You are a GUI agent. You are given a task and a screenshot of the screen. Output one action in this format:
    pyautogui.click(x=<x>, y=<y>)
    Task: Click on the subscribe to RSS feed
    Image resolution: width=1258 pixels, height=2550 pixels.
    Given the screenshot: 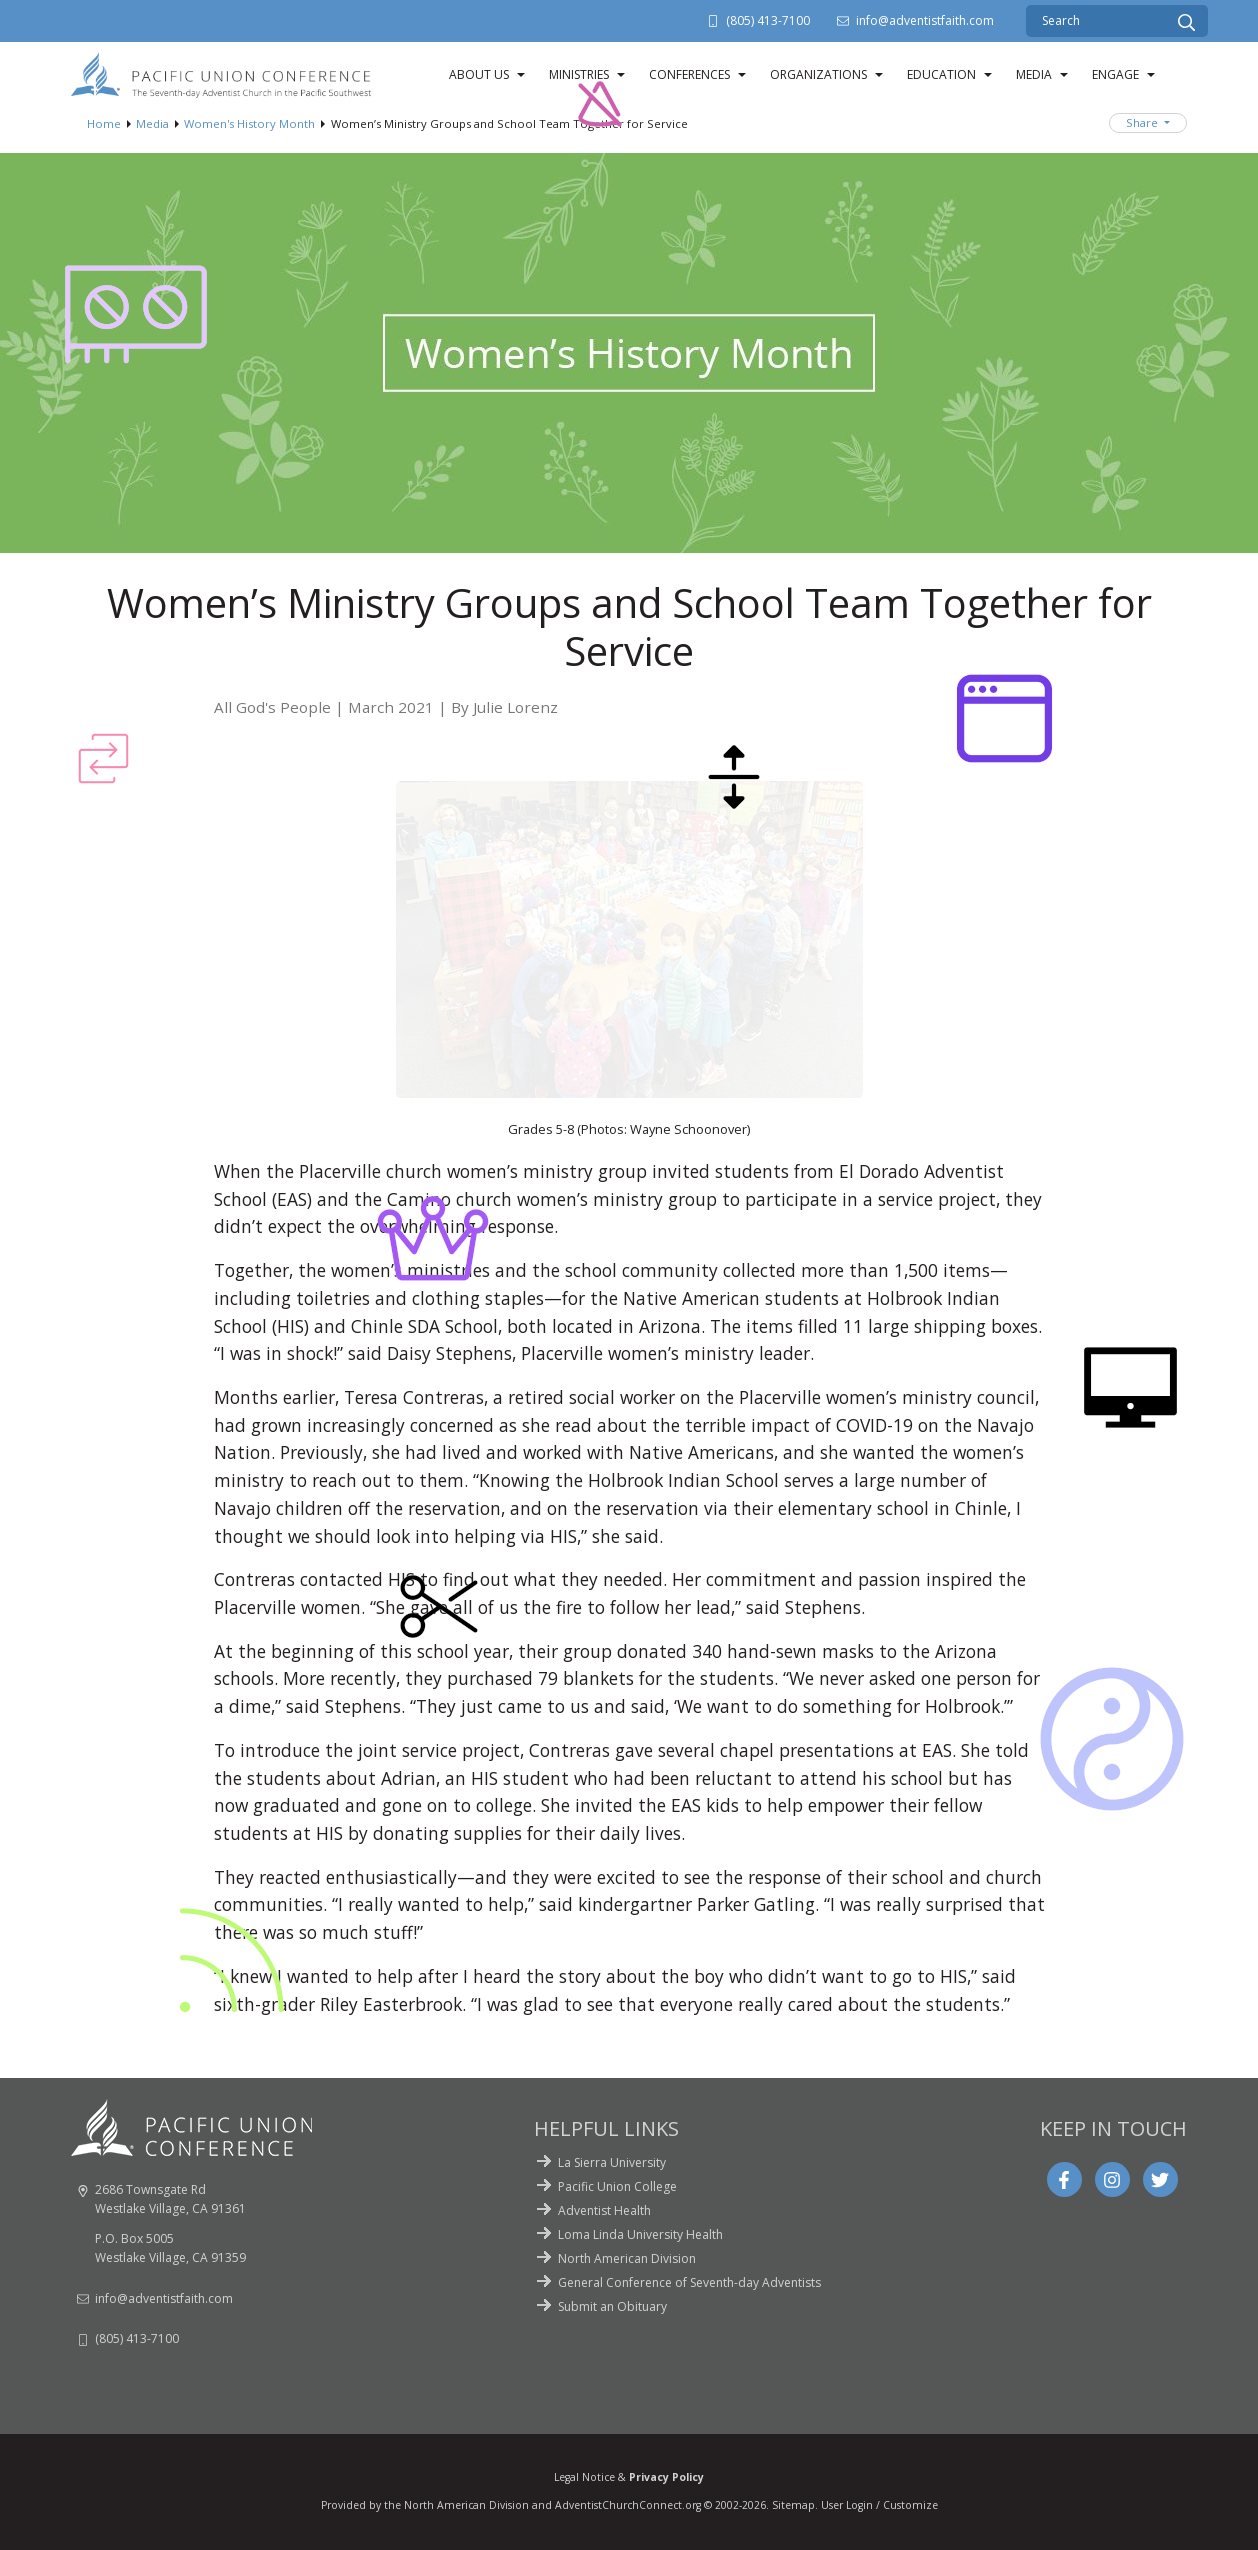 What is the action you would take?
    pyautogui.click(x=224, y=1968)
    